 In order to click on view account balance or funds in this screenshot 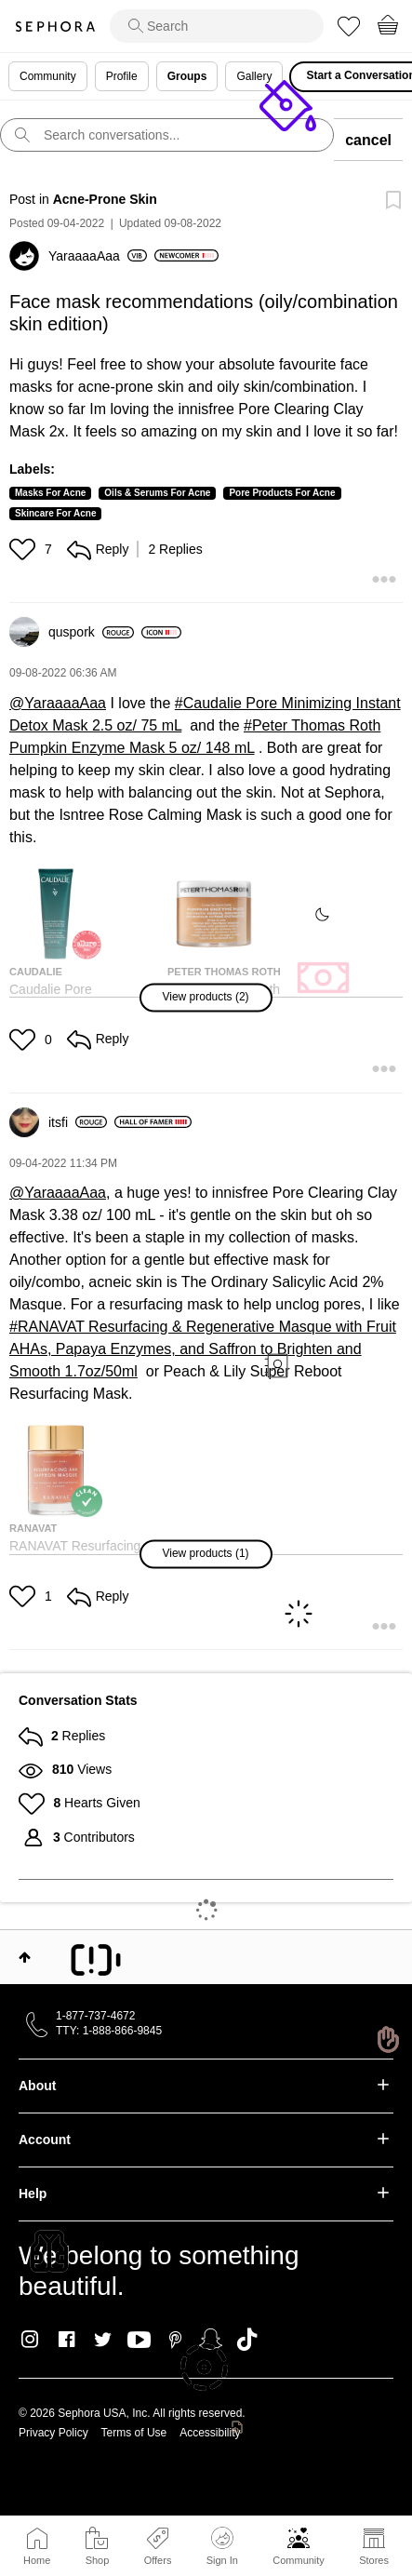, I will do `click(323, 977)`.